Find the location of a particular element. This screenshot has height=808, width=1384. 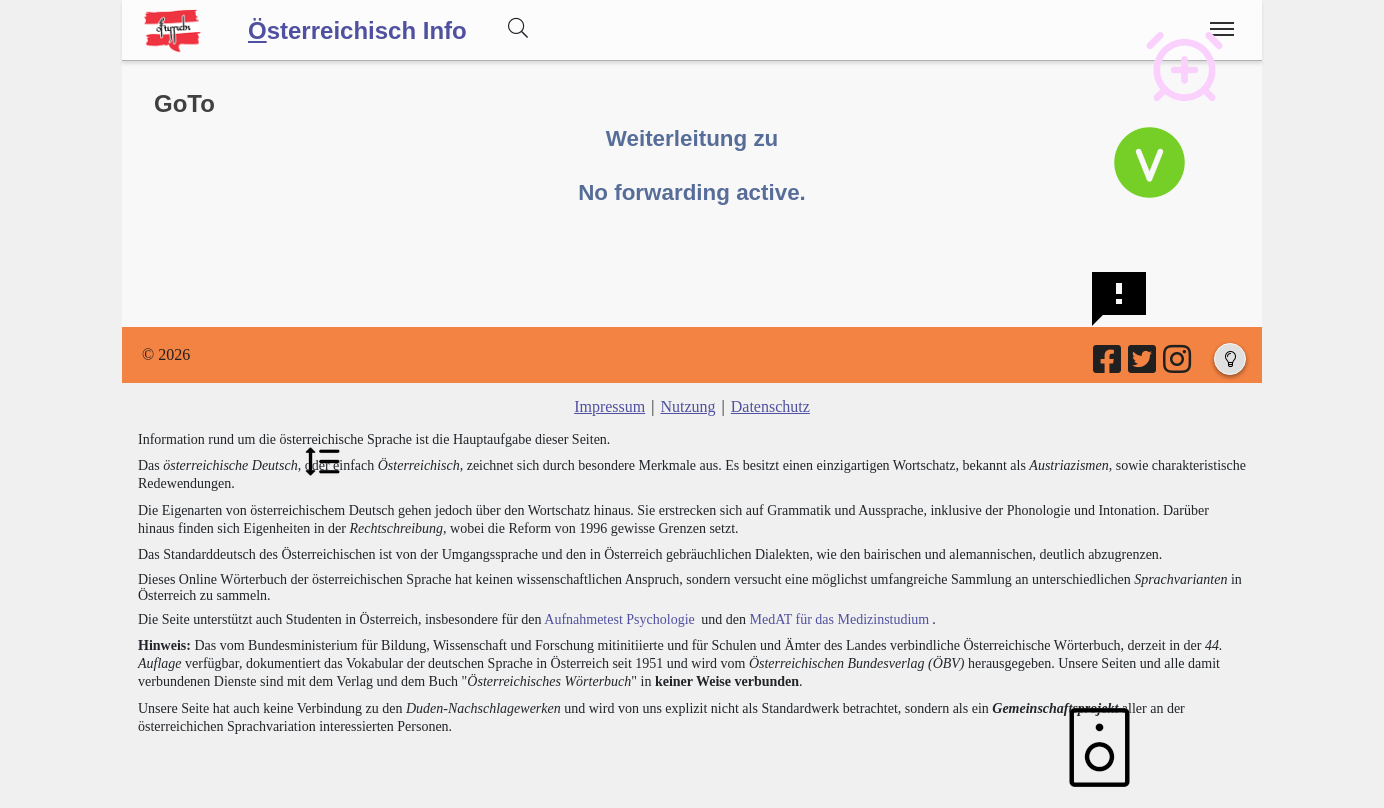

add a new alarm is located at coordinates (1184, 66).